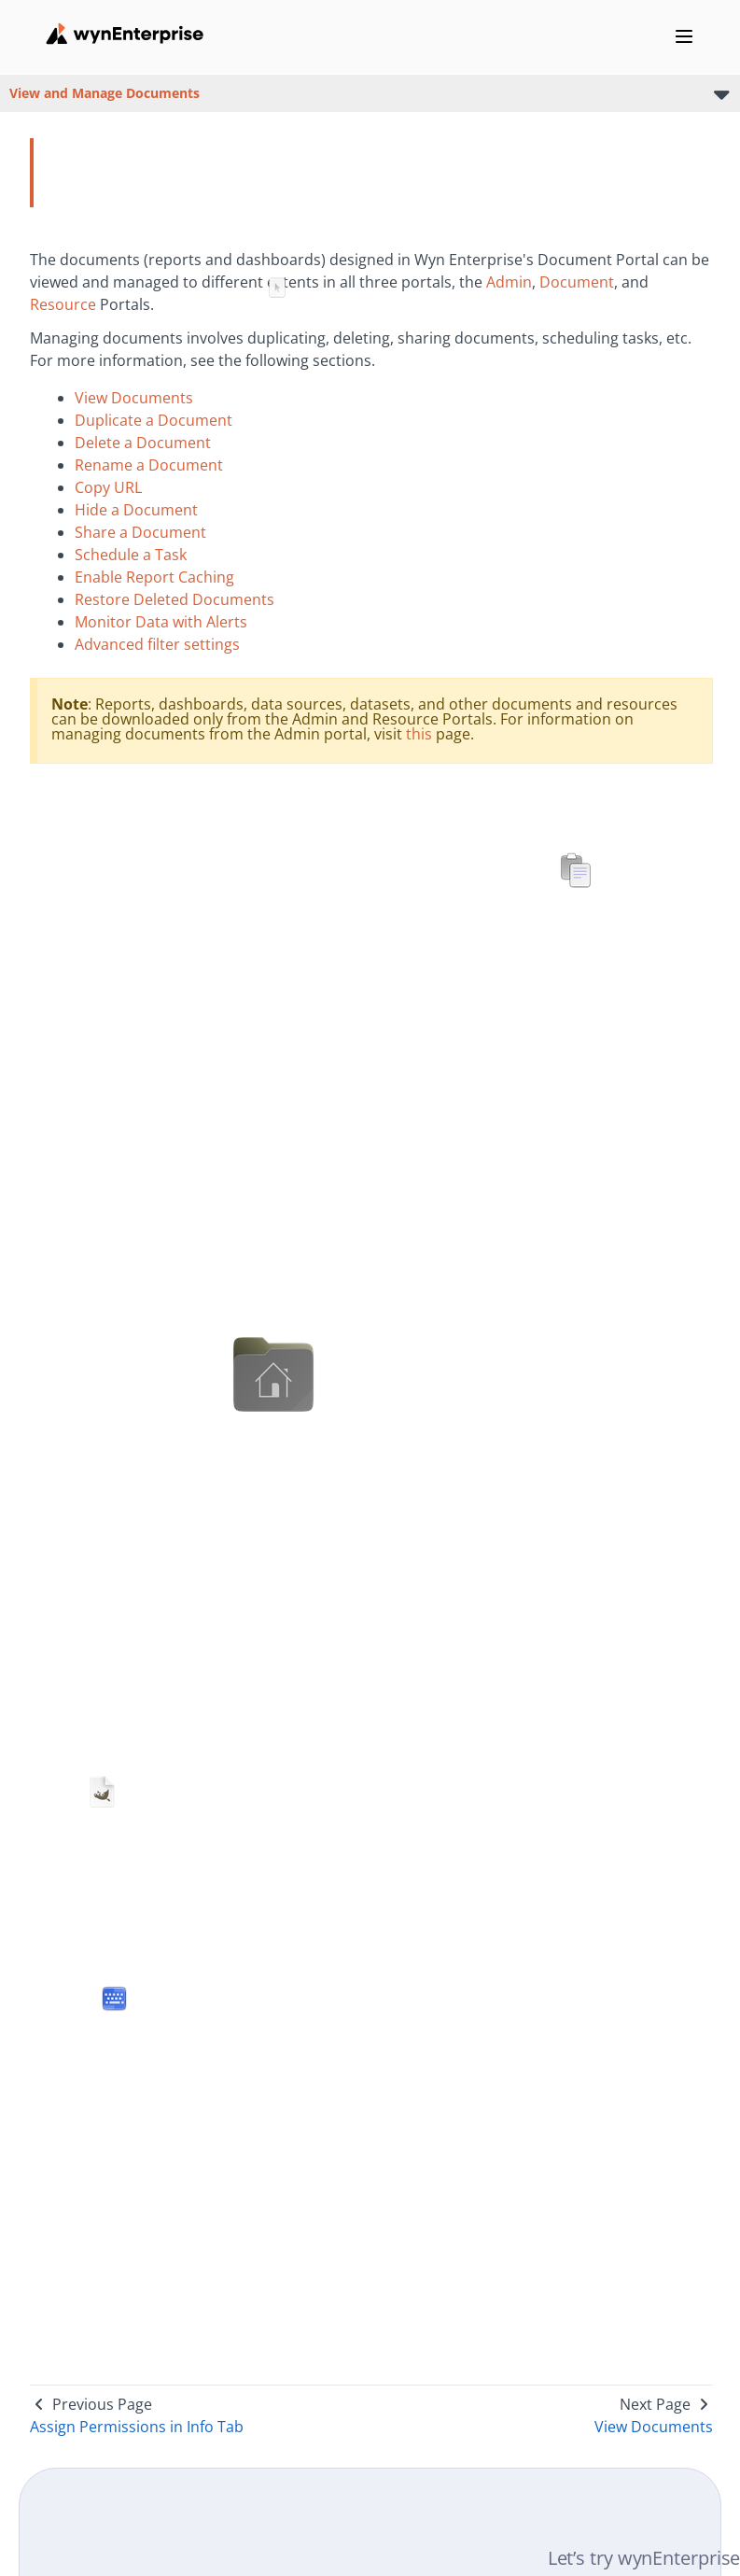  Describe the element at coordinates (273, 1374) in the screenshot. I see `access your home folder` at that location.